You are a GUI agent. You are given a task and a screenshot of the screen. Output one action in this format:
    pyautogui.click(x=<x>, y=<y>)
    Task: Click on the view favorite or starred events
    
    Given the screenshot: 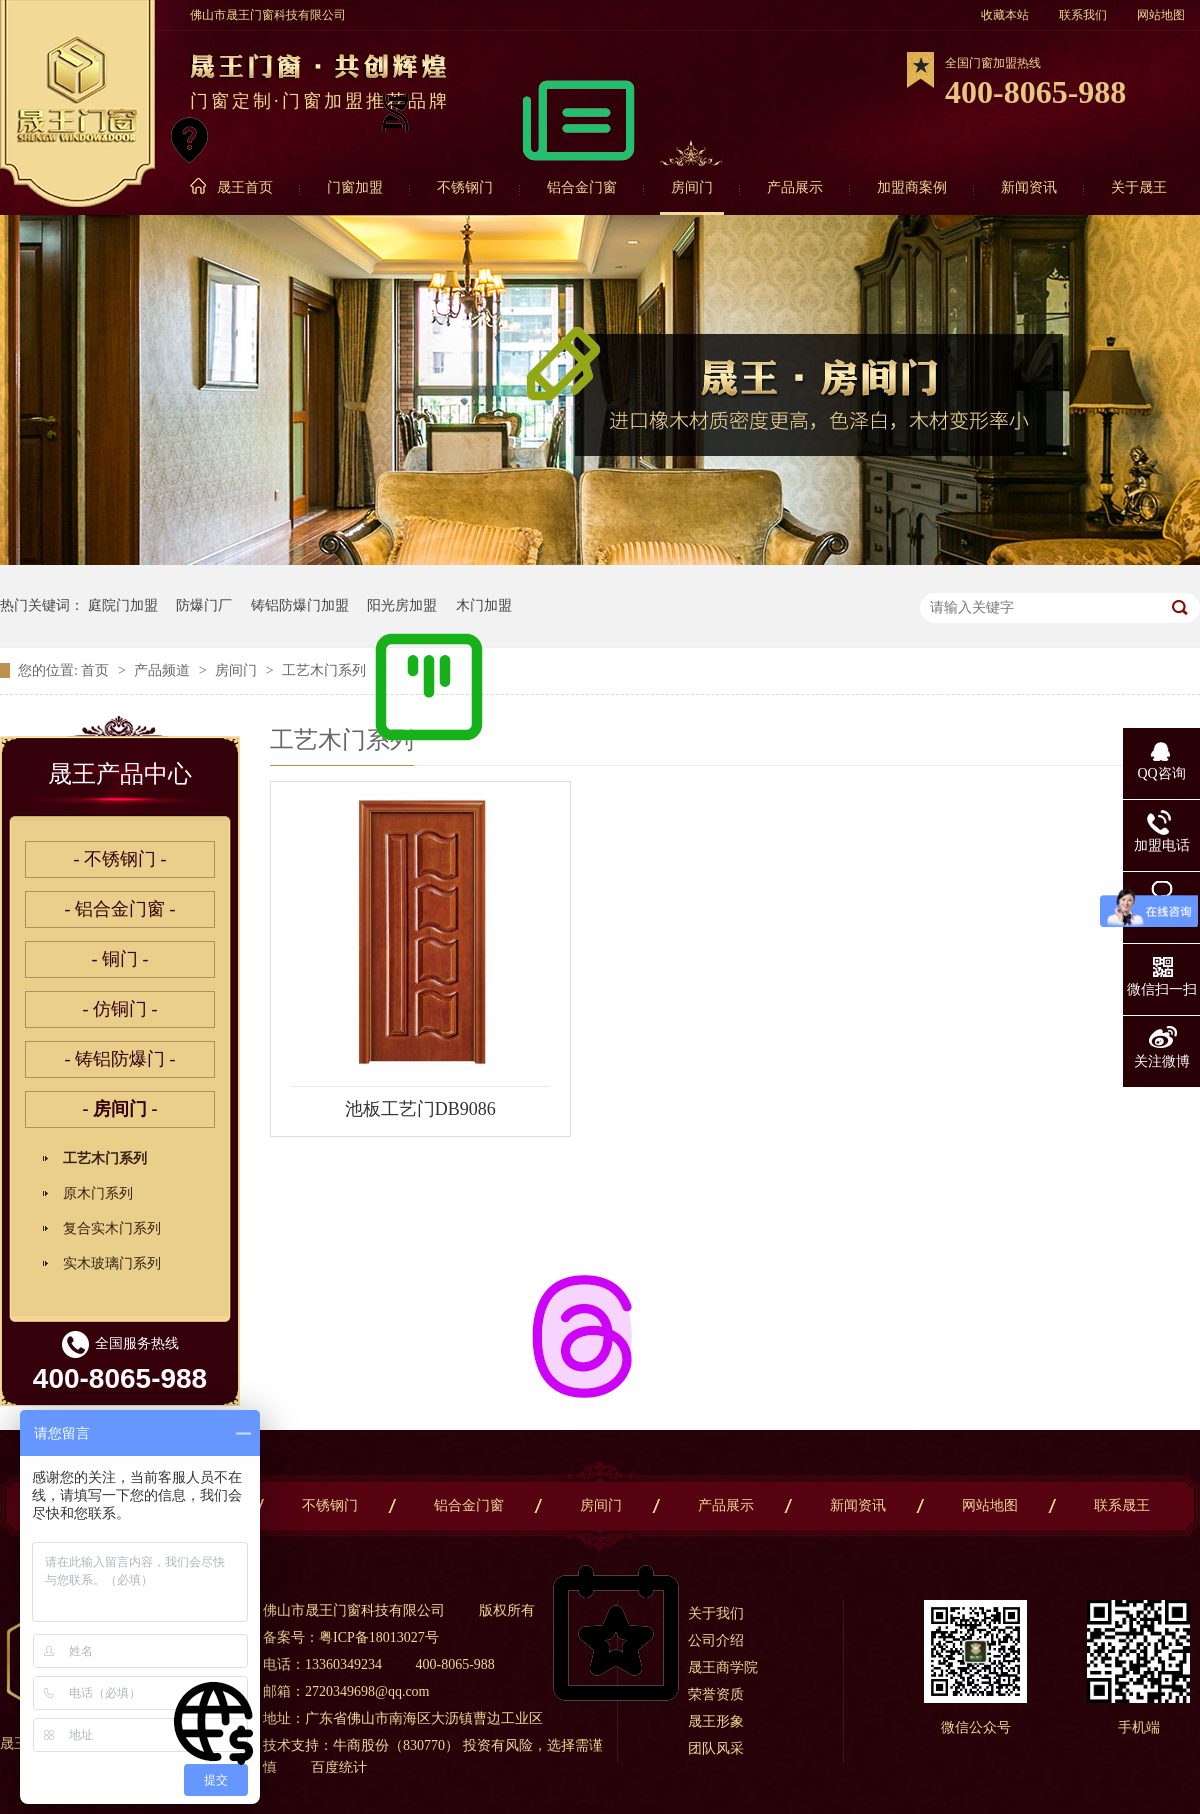 What is the action you would take?
    pyautogui.click(x=616, y=1638)
    